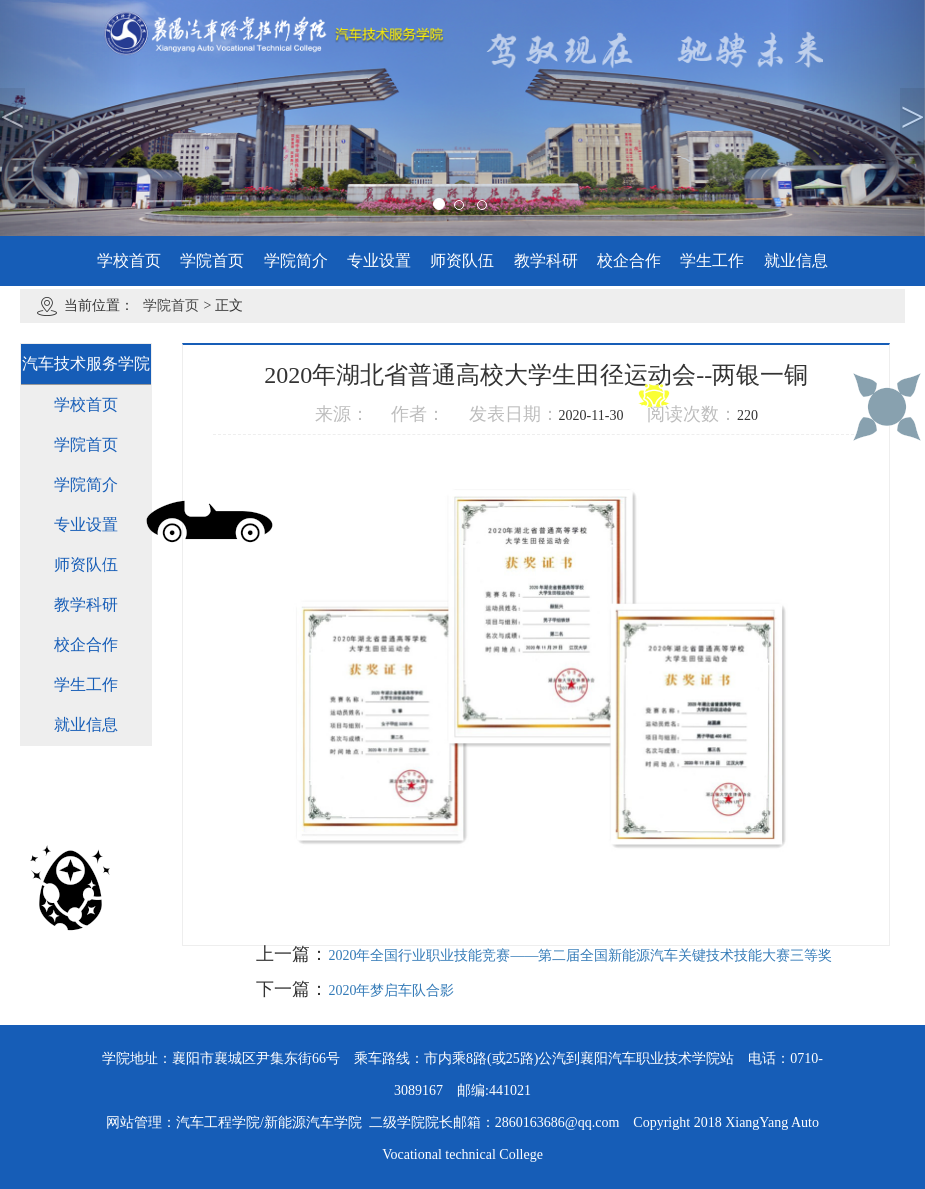 The height and width of the screenshot is (1189, 925). Describe the element at coordinates (654, 395) in the screenshot. I see `represents a frog character or creature in a game` at that location.